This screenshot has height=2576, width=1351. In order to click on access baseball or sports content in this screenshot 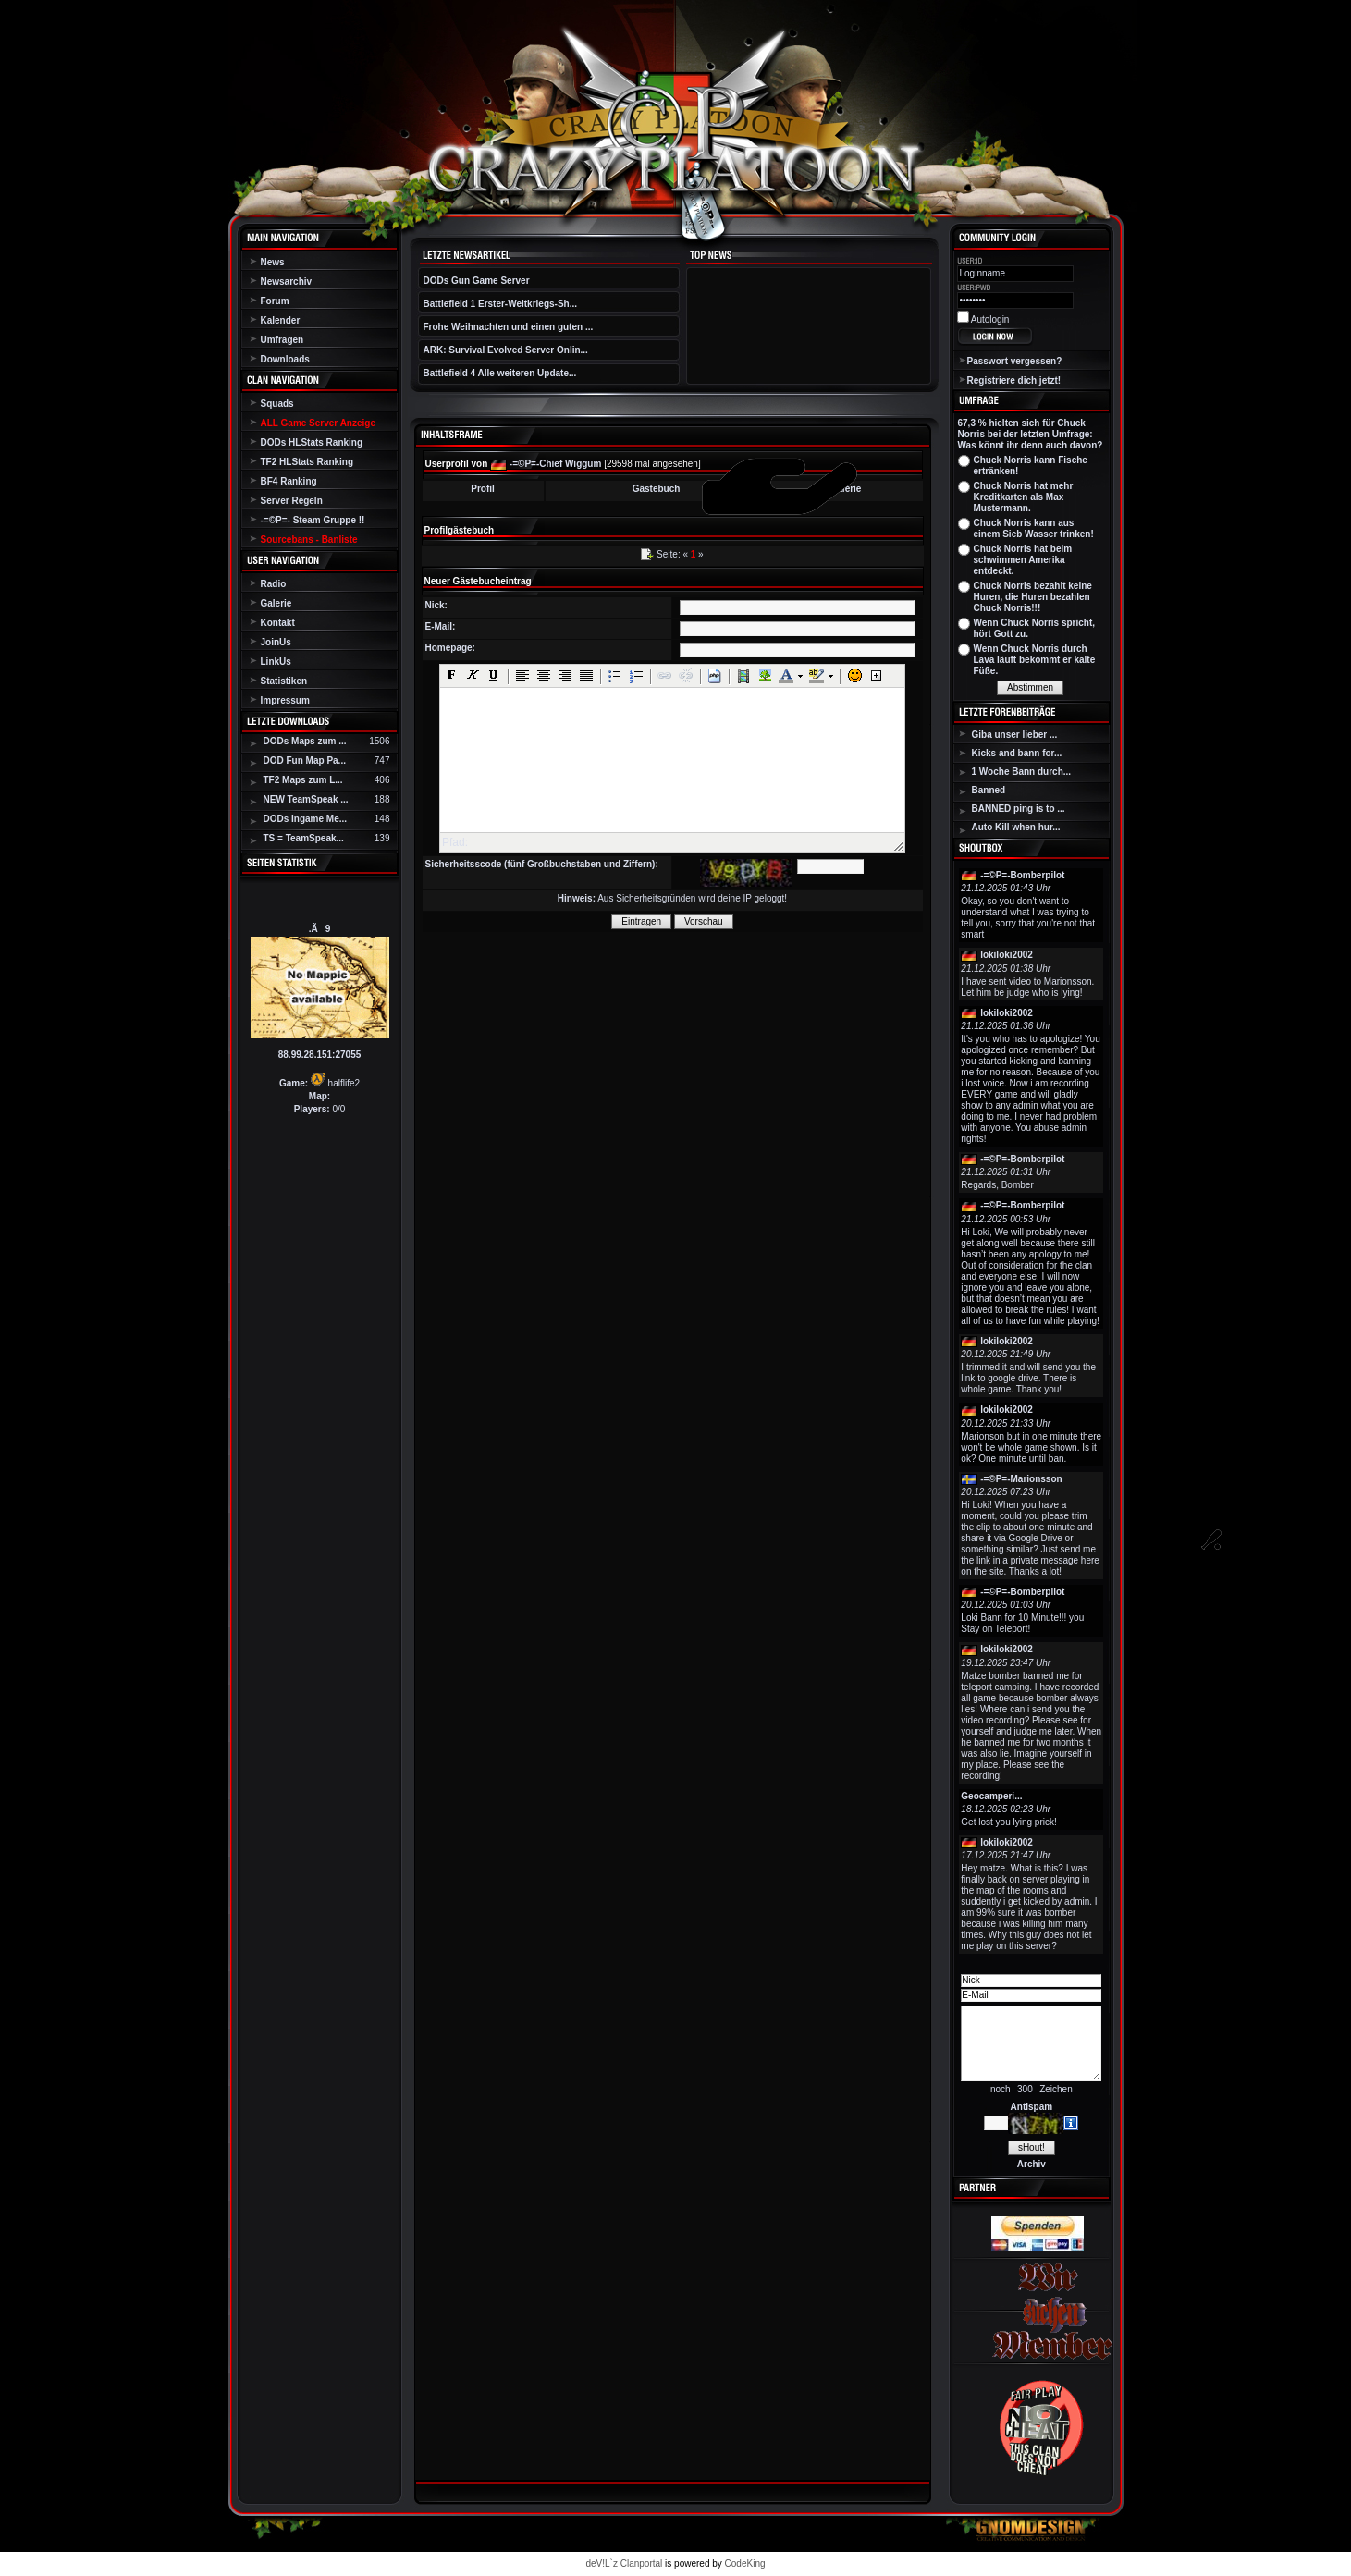, I will do `click(1211, 1539)`.